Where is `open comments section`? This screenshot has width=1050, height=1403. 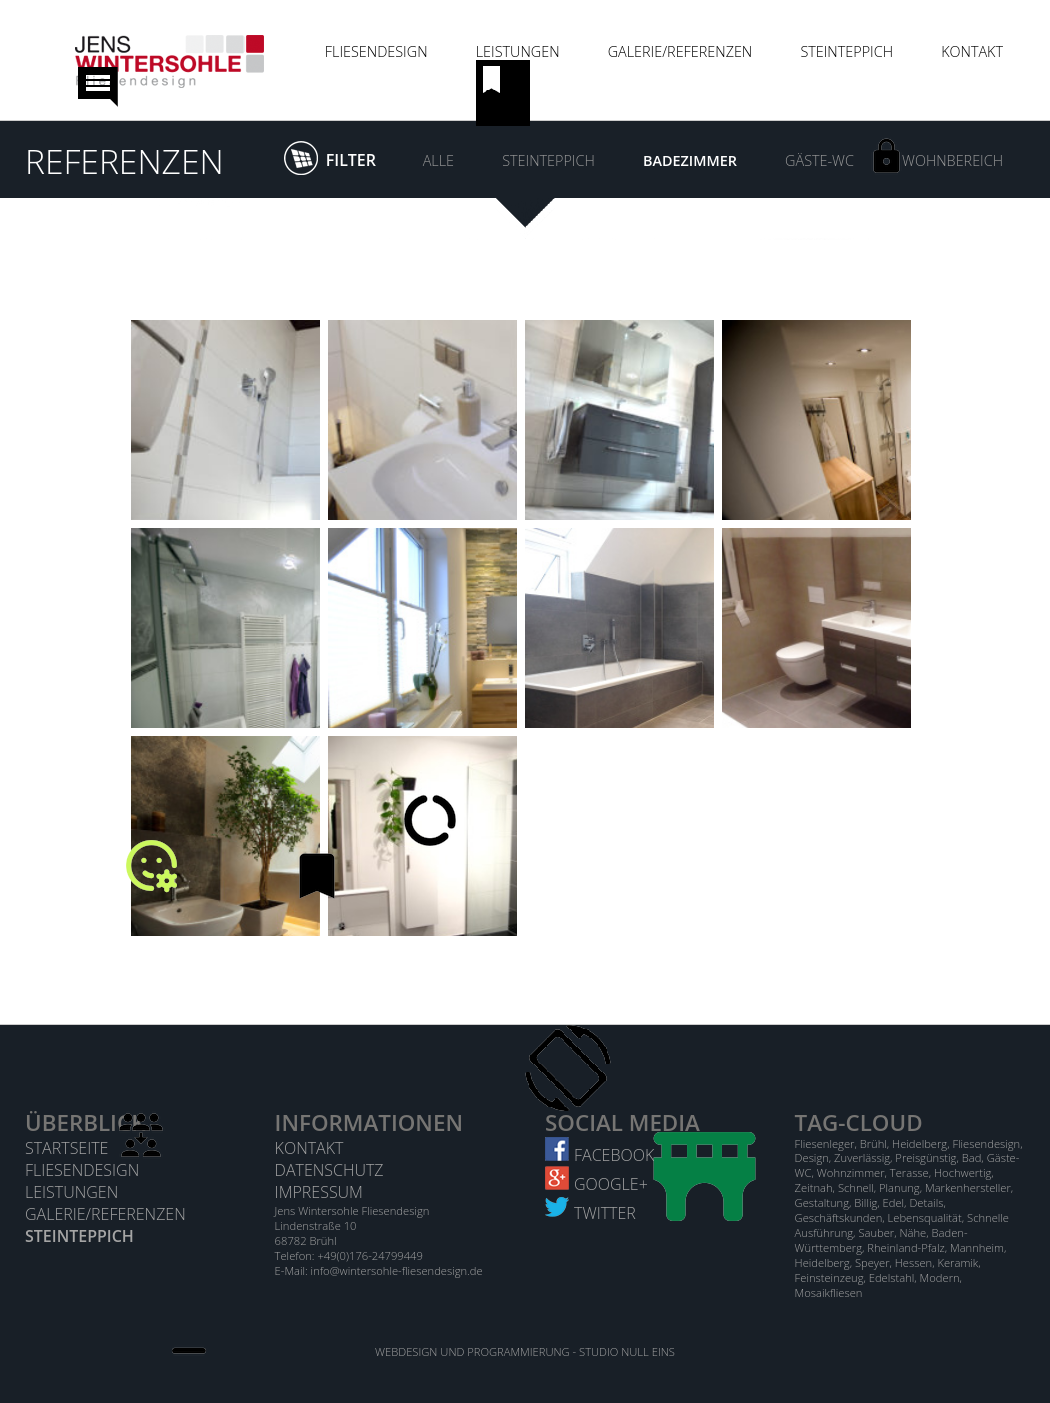 open comments section is located at coordinates (98, 87).